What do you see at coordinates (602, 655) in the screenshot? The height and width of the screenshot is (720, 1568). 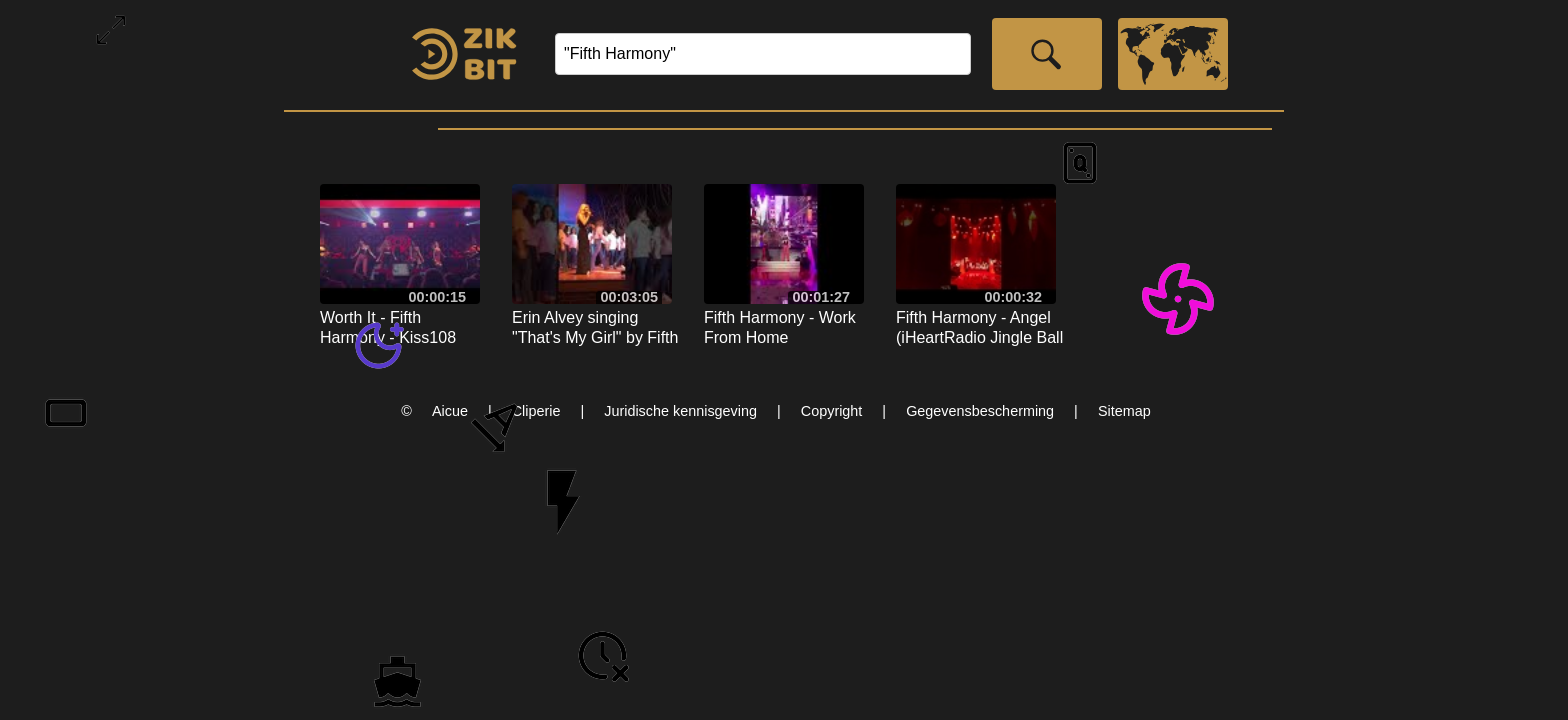 I see `cancel a scheduled event or timer` at bounding box center [602, 655].